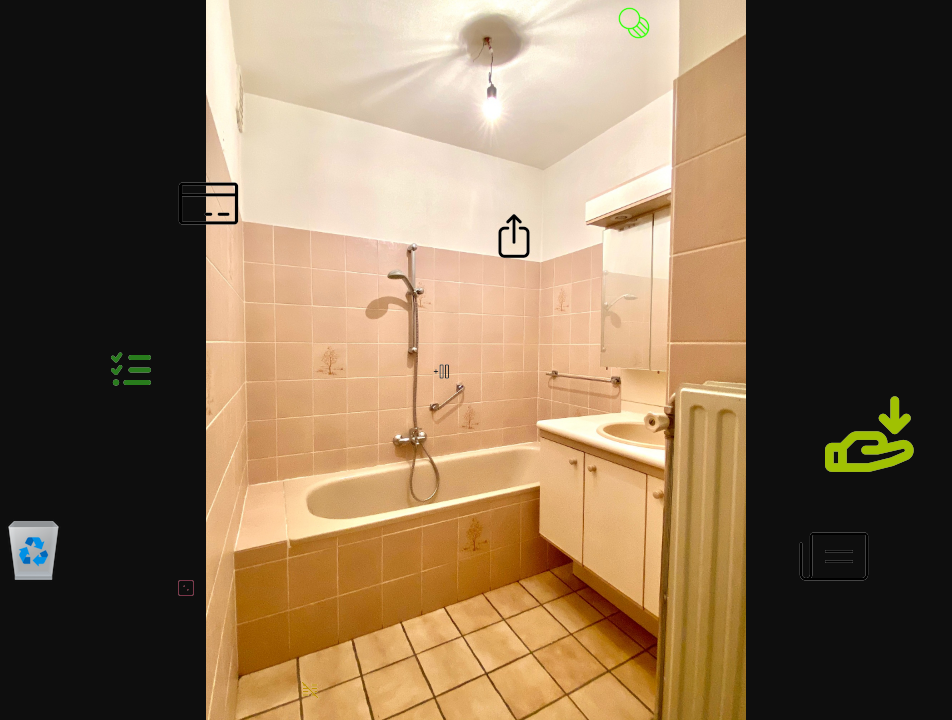 This screenshot has height=720, width=952. I want to click on disable column view, so click(310, 690).